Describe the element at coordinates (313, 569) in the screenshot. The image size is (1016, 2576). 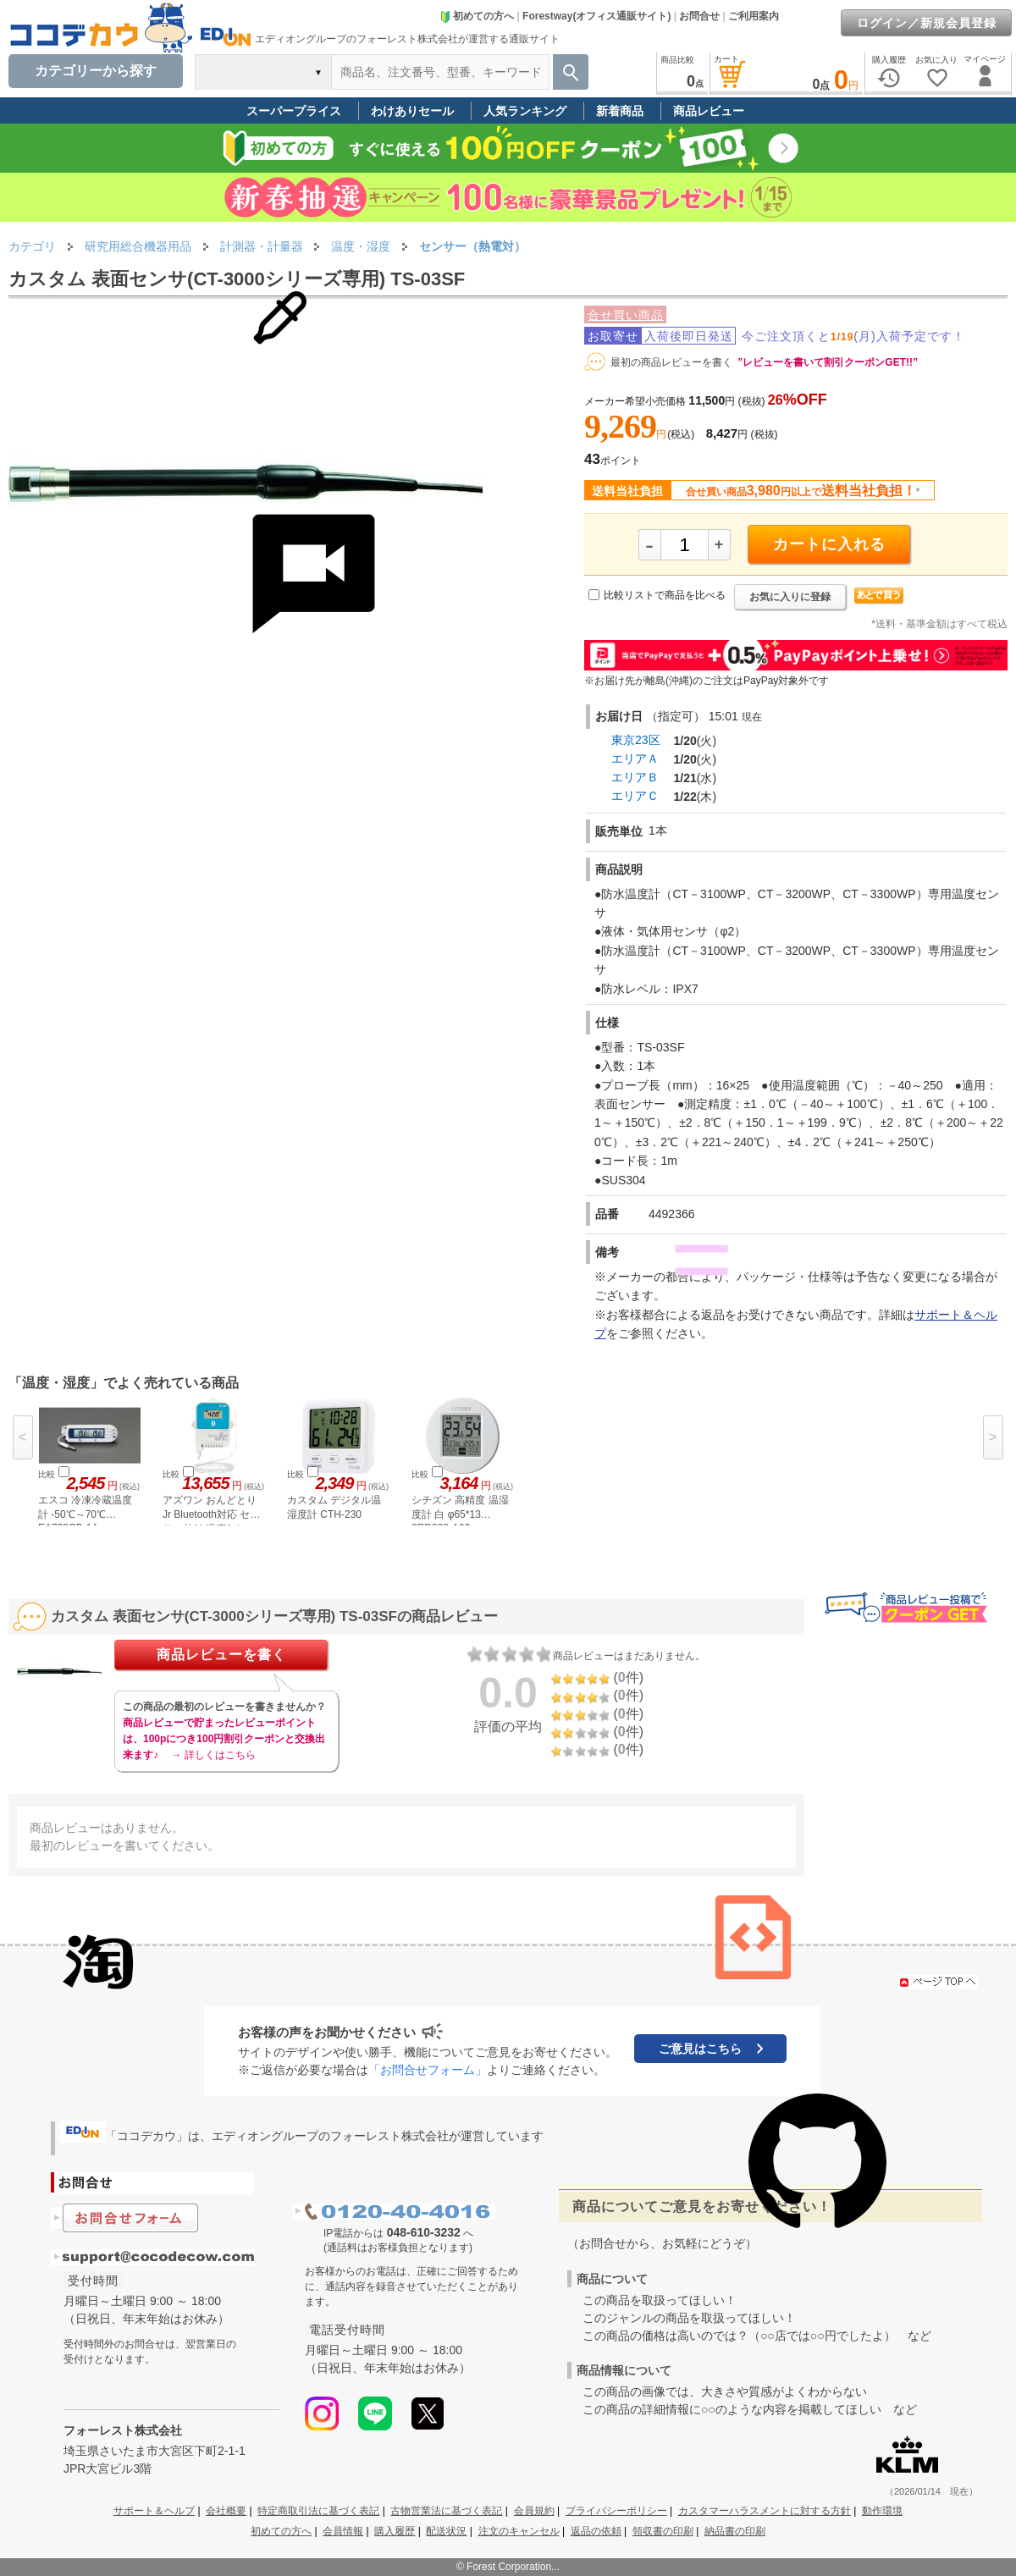
I see `start a video chat` at that location.